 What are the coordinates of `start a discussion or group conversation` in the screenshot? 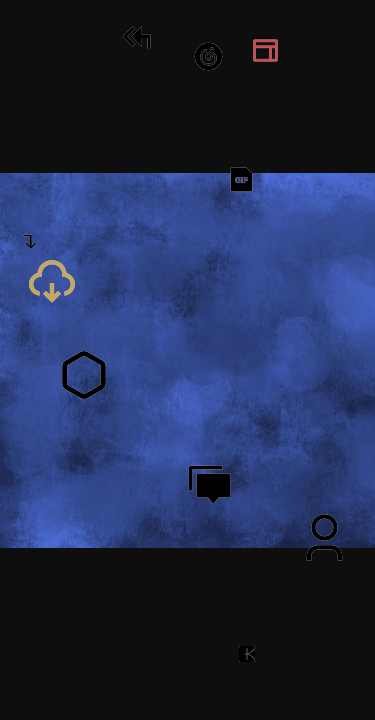 It's located at (209, 484).